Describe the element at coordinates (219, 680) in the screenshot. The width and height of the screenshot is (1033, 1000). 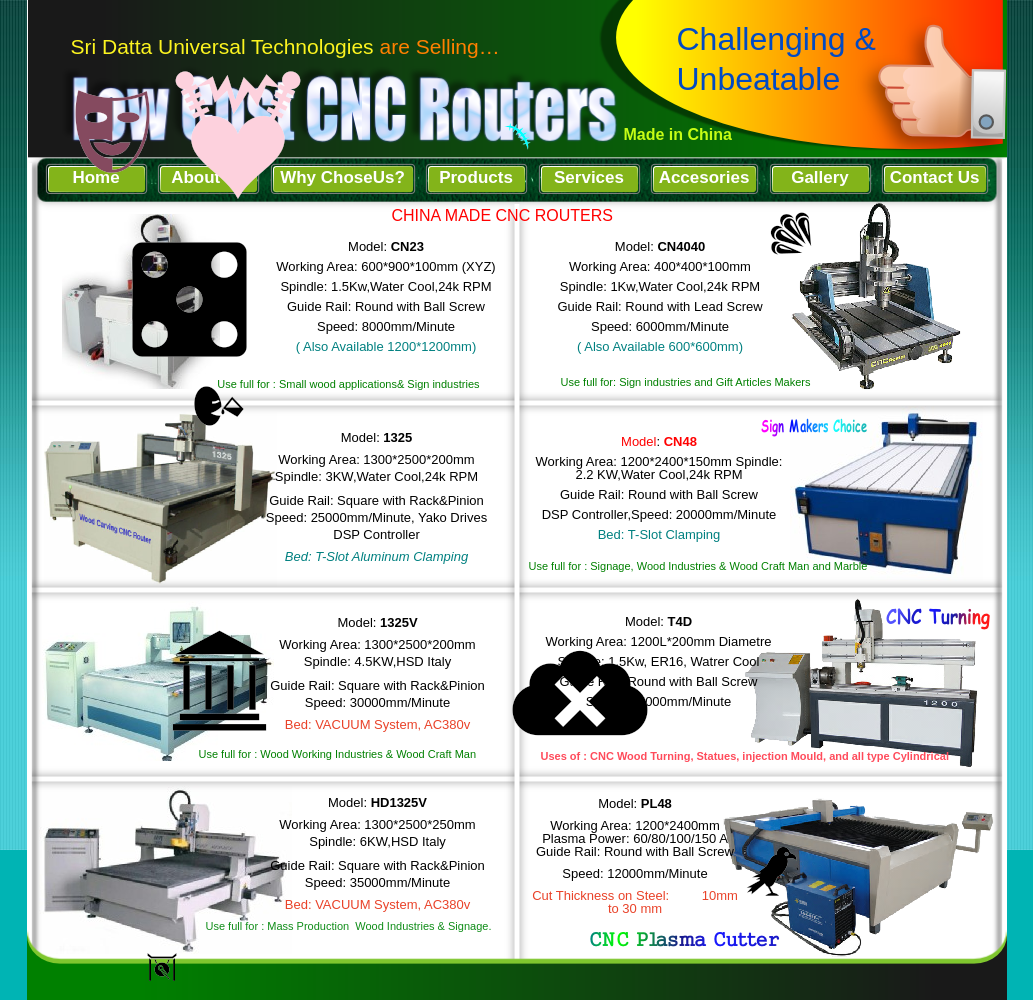
I see `access banking or financial services` at that location.